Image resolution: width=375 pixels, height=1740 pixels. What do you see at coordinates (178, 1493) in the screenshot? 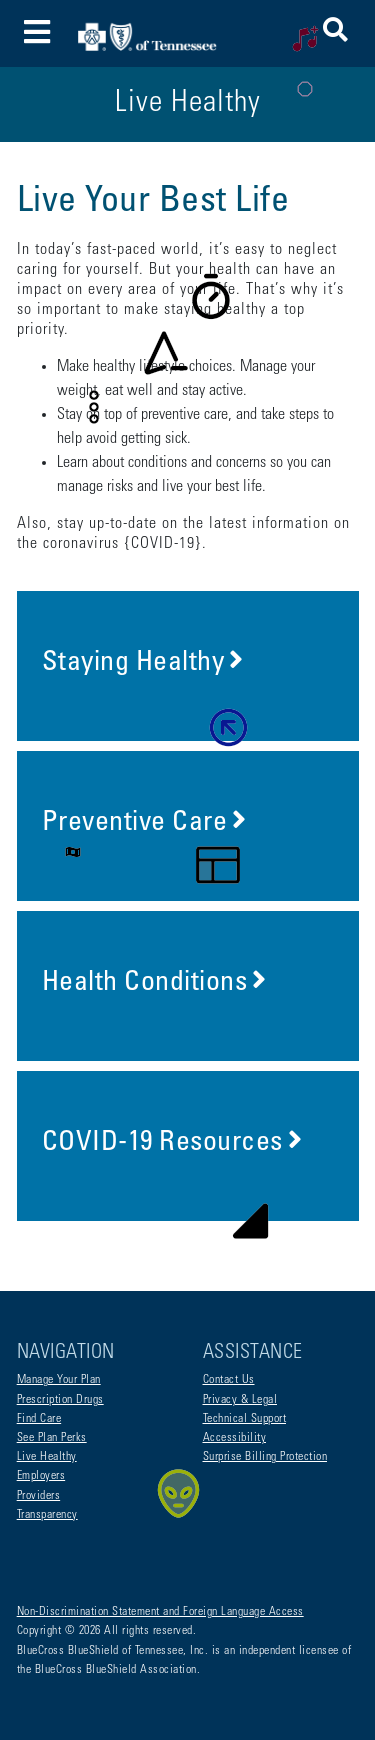
I see `indicates sci-fi or extraterrestrial content` at bounding box center [178, 1493].